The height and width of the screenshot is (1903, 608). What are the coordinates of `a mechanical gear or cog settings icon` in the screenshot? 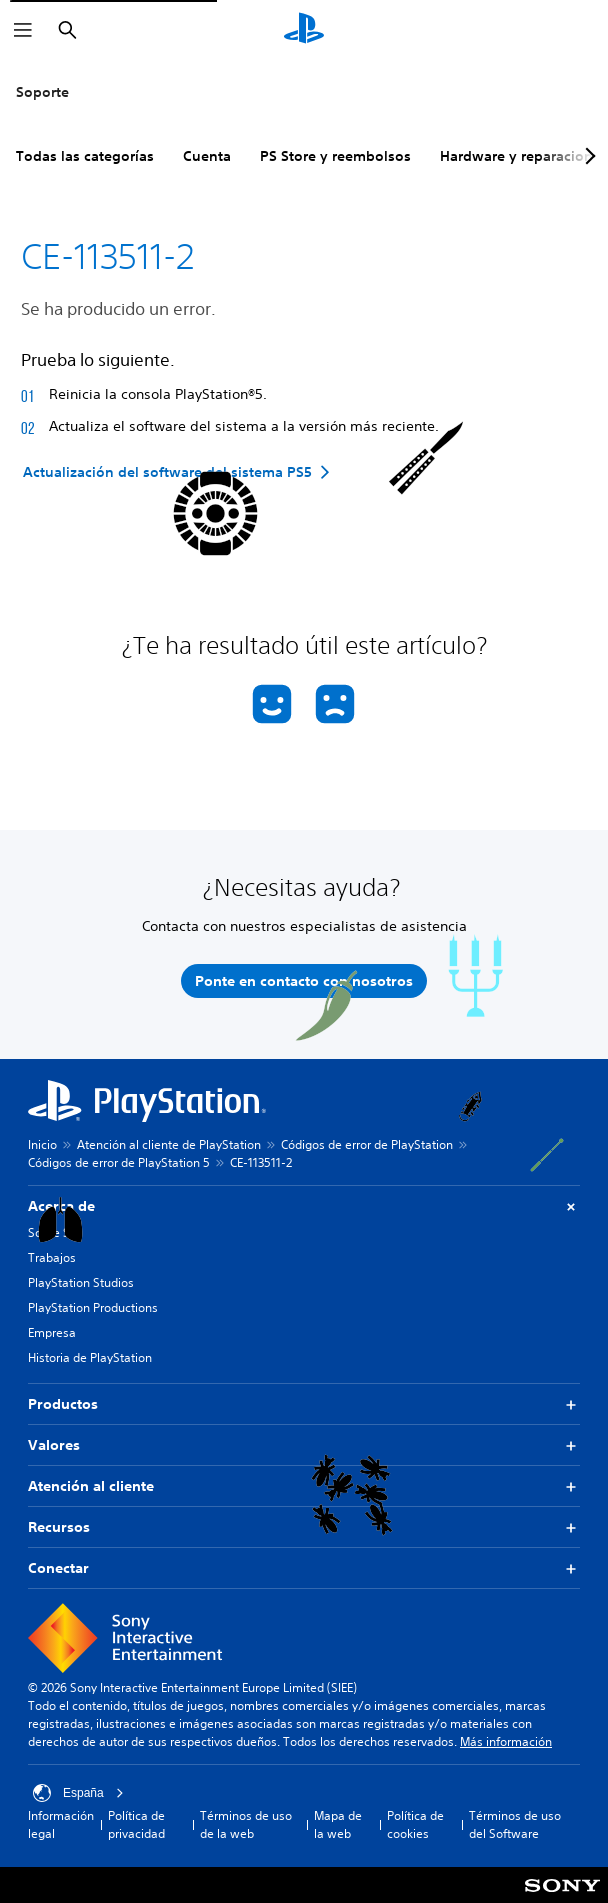 It's located at (215, 513).